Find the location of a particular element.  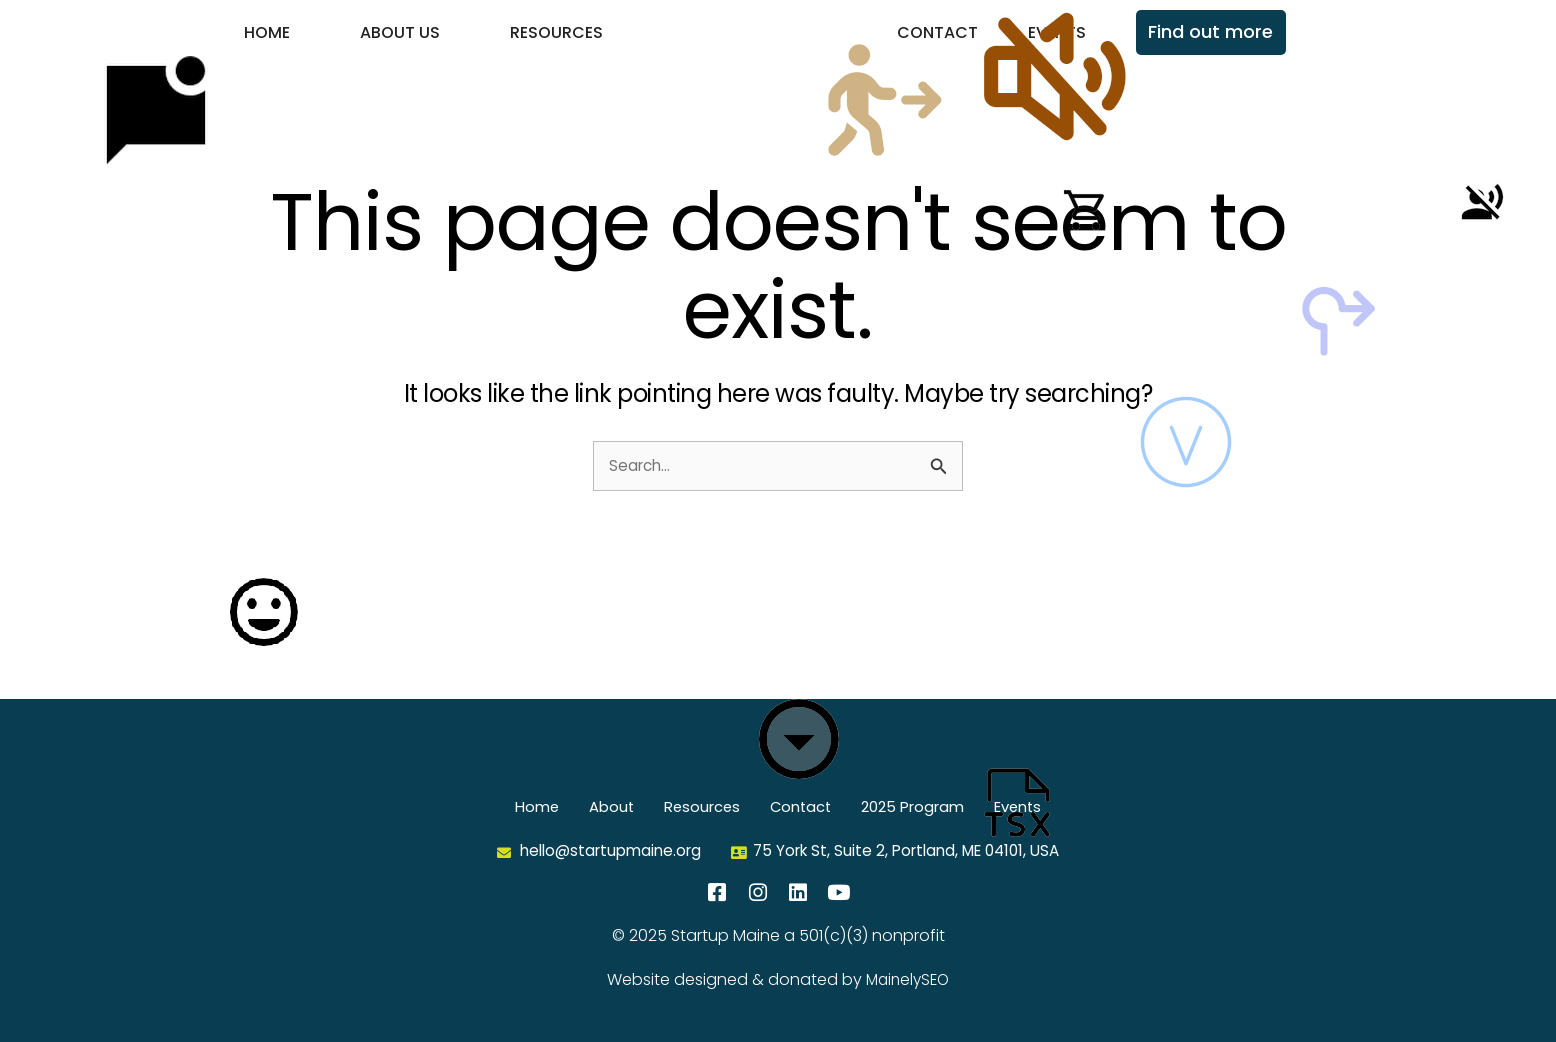

exit or leave current area is located at coordinates (884, 100).